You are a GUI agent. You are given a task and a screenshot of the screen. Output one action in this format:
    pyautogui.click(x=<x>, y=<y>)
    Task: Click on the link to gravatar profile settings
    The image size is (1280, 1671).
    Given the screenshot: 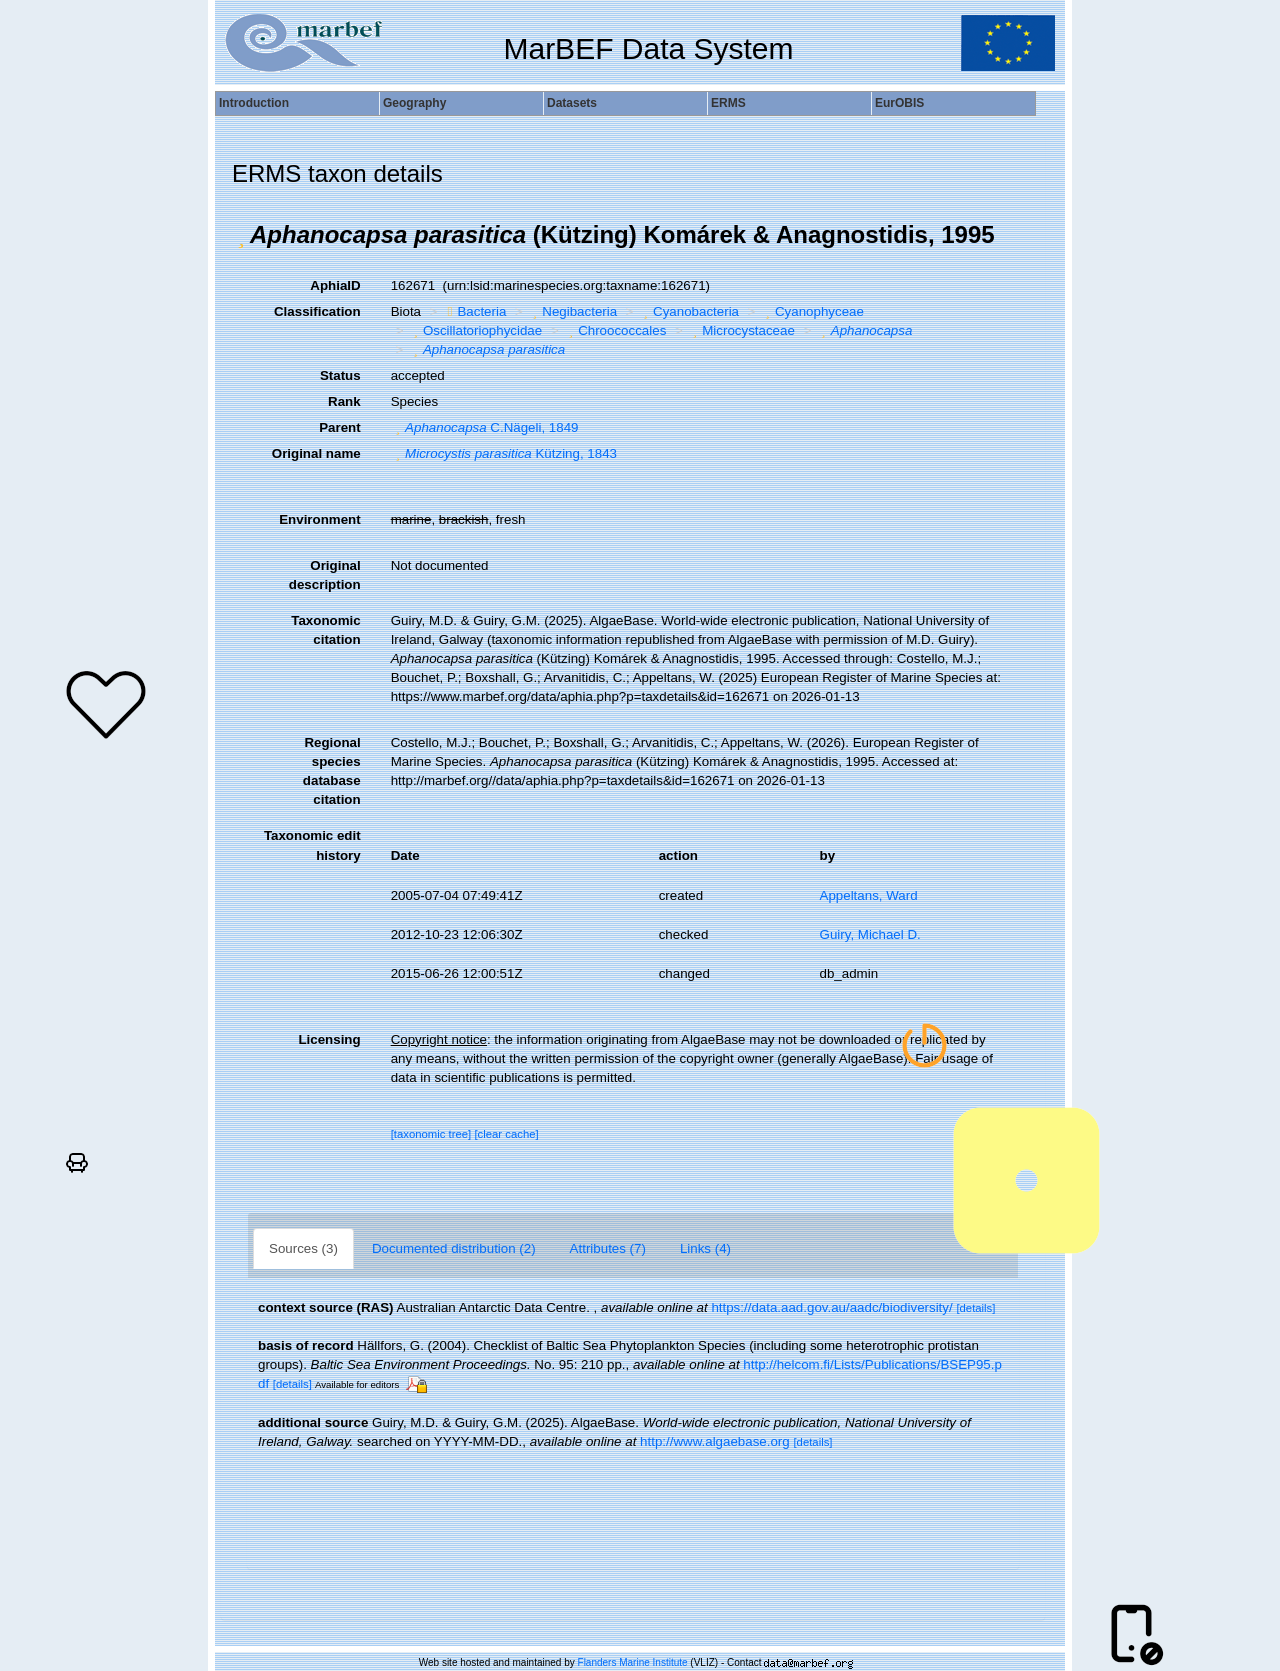 What is the action you would take?
    pyautogui.click(x=924, y=1045)
    